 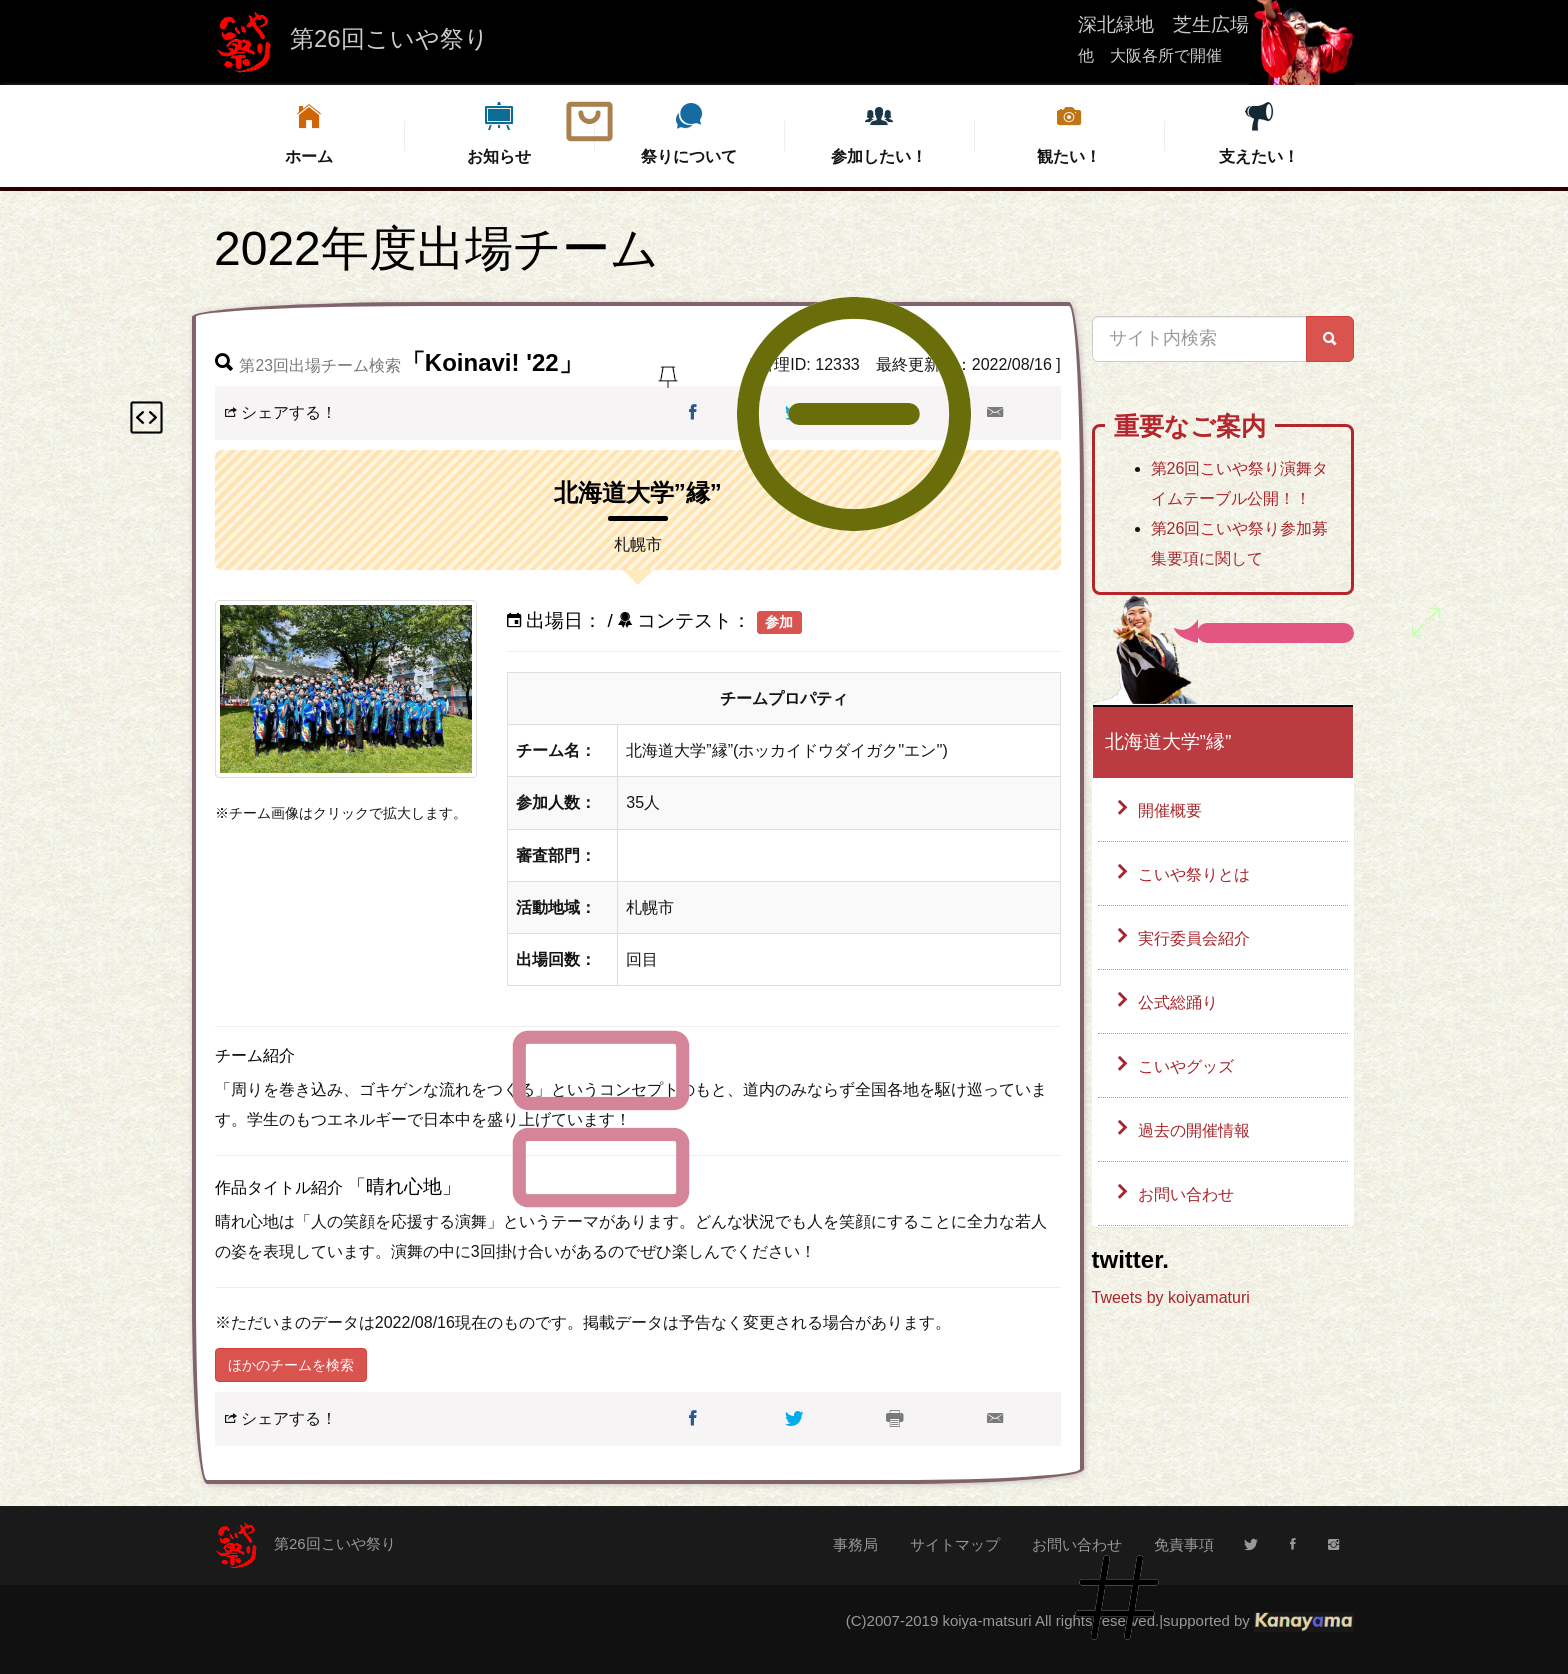 I want to click on pin an item to keep it visible, so click(x=668, y=376).